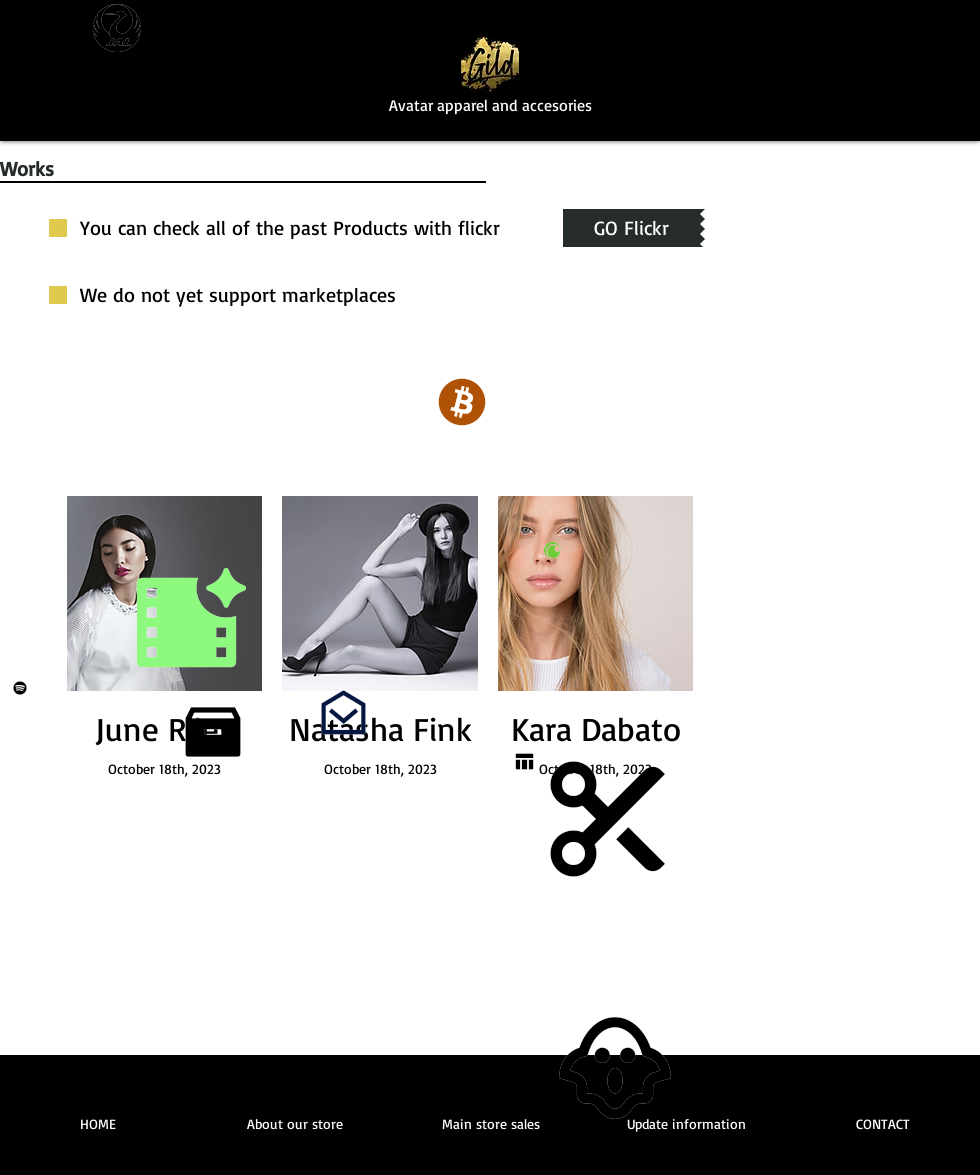 The width and height of the screenshot is (980, 1175). What do you see at coordinates (462, 402) in the screenshot?
I see `bitcoin logo` at bounding box center [462, 402].